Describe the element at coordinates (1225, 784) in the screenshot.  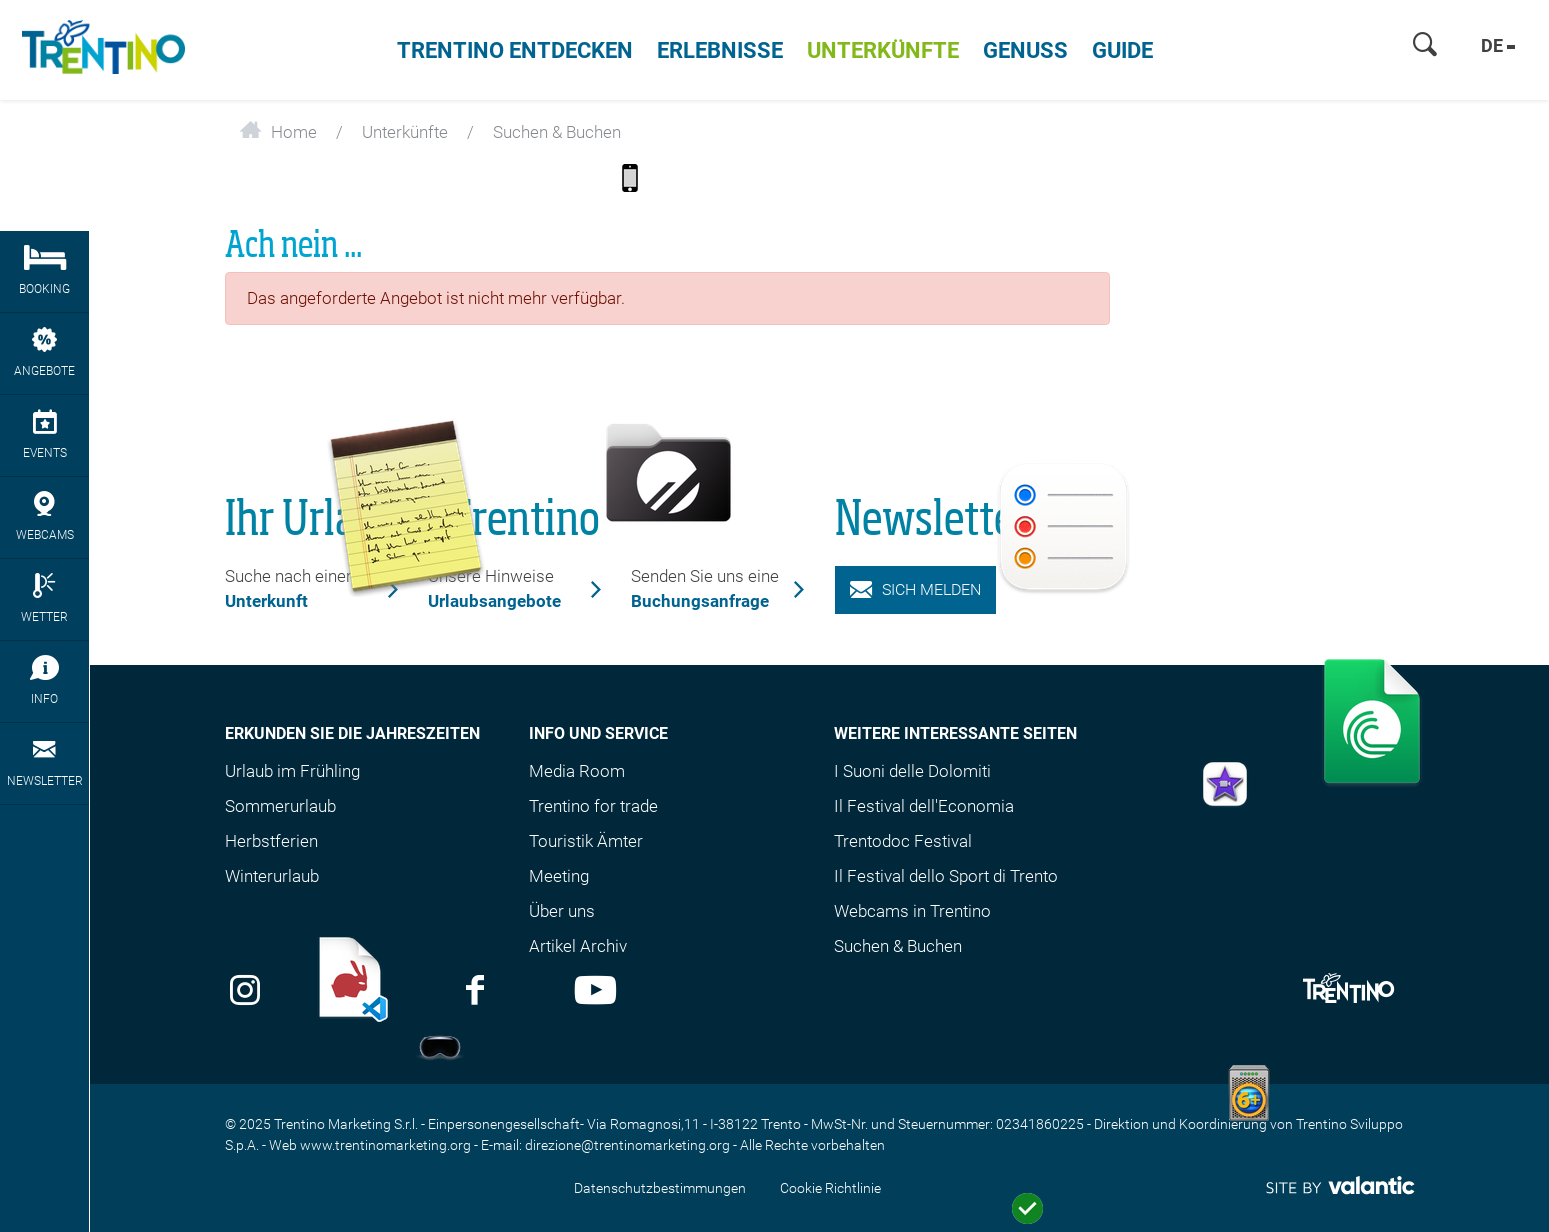
I see `open iMovie video editing application` at that location.